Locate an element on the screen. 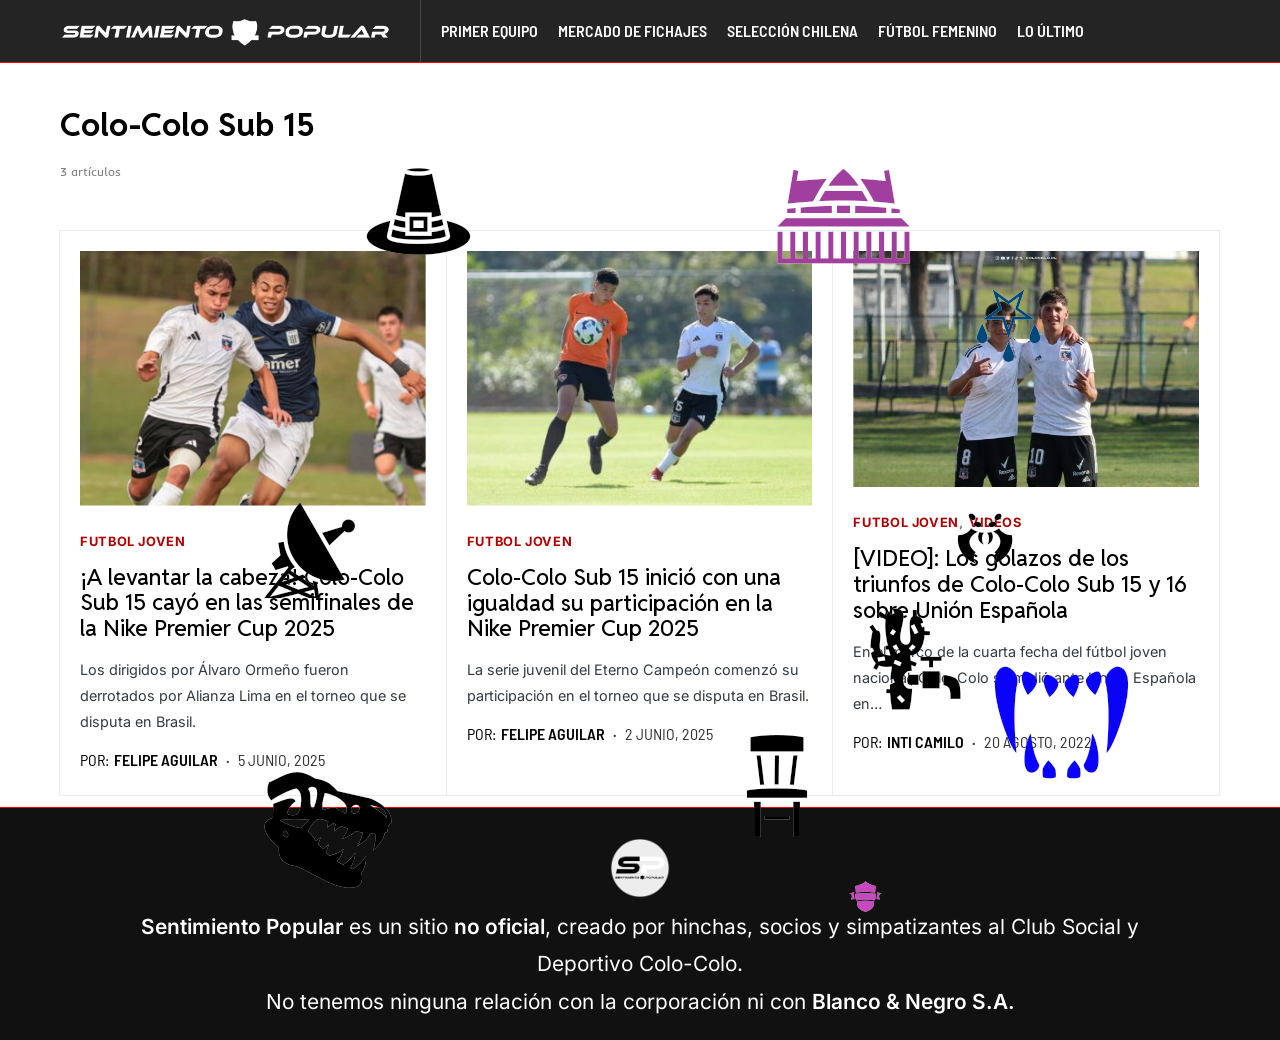  select vampire or monster character type is located at coordinates (1061, 722).